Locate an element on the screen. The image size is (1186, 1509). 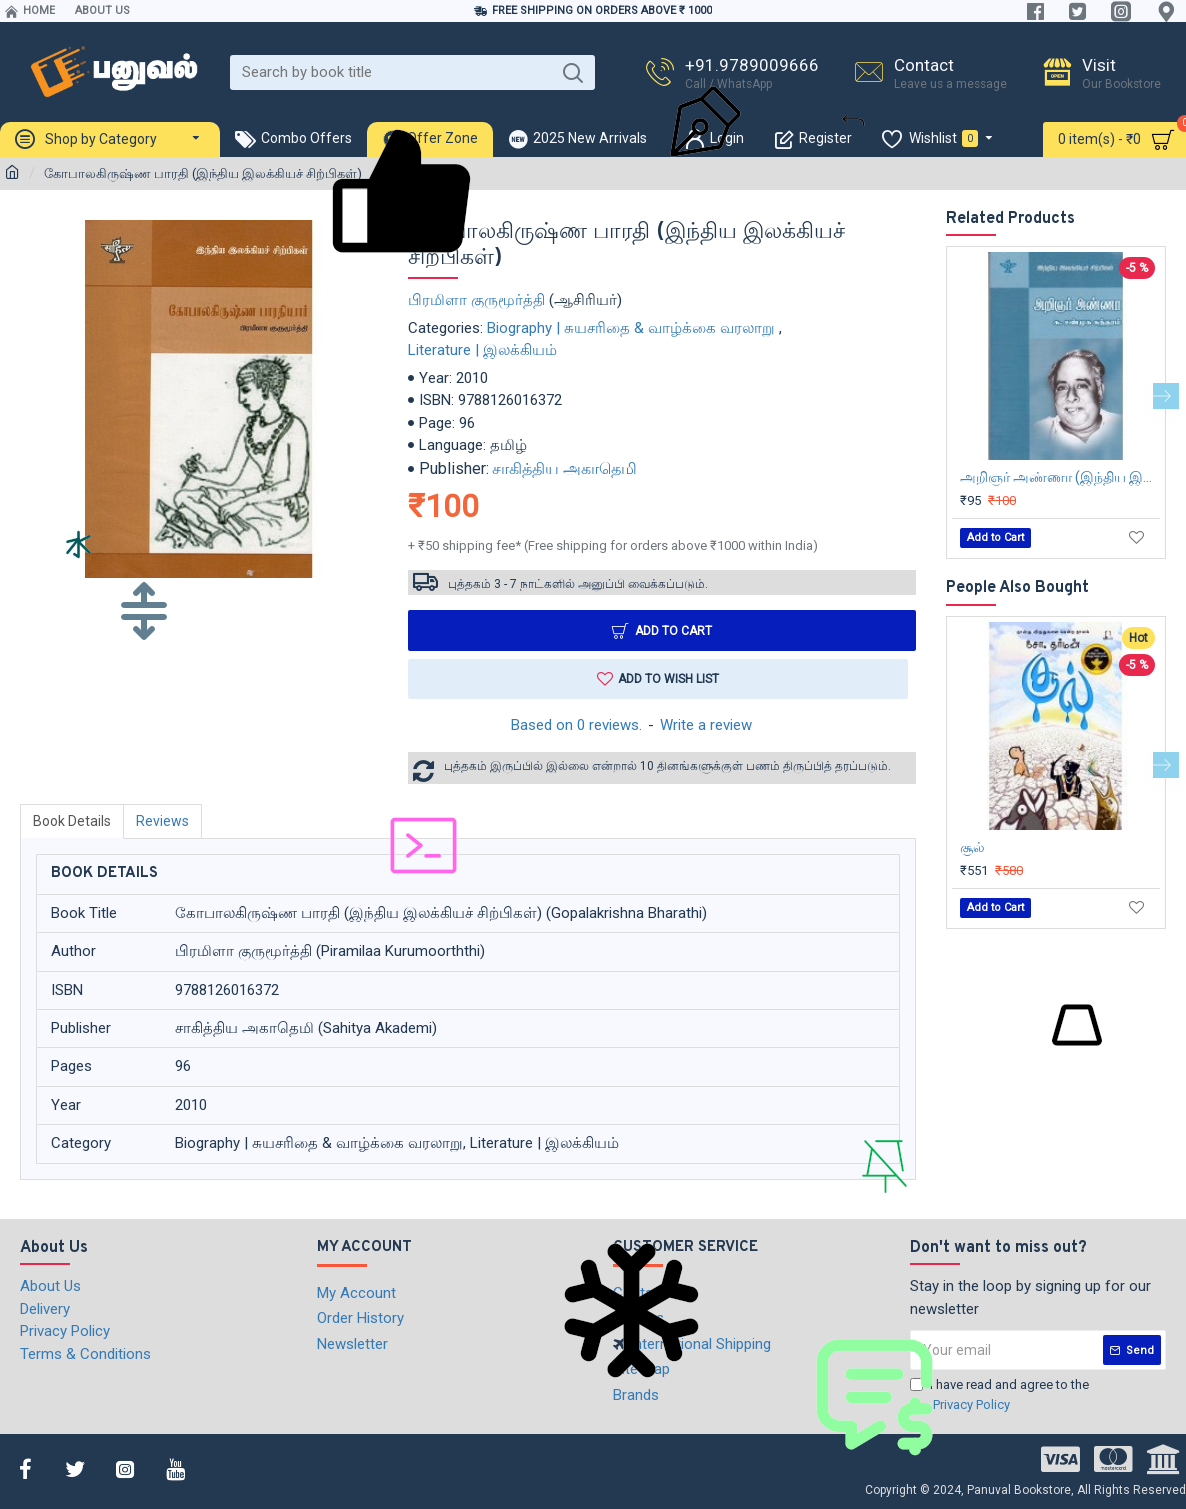
go back to the previous screen is located at coordinates (853, 120).